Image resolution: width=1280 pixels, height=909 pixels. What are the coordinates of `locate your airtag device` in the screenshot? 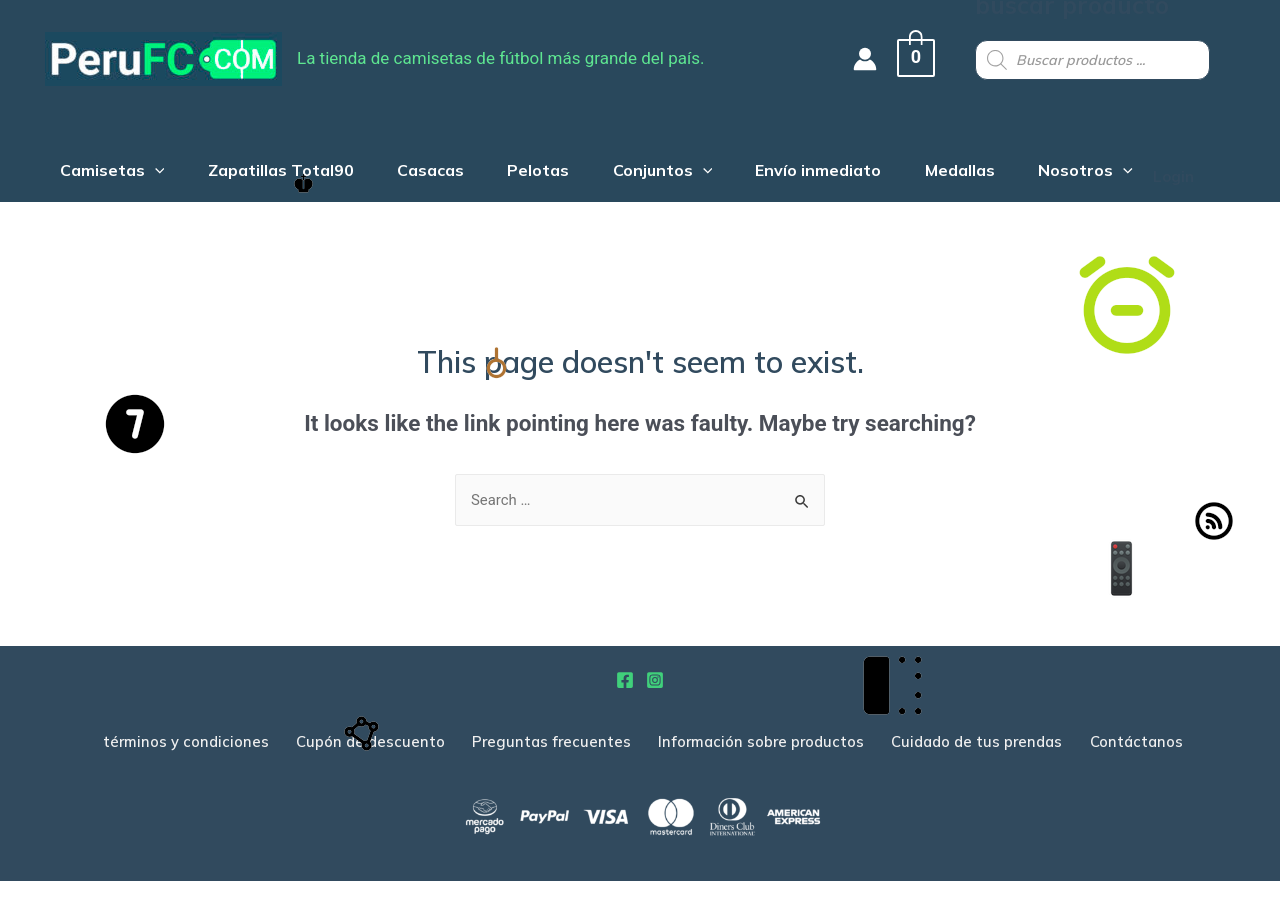 It's located at (1214, 521).